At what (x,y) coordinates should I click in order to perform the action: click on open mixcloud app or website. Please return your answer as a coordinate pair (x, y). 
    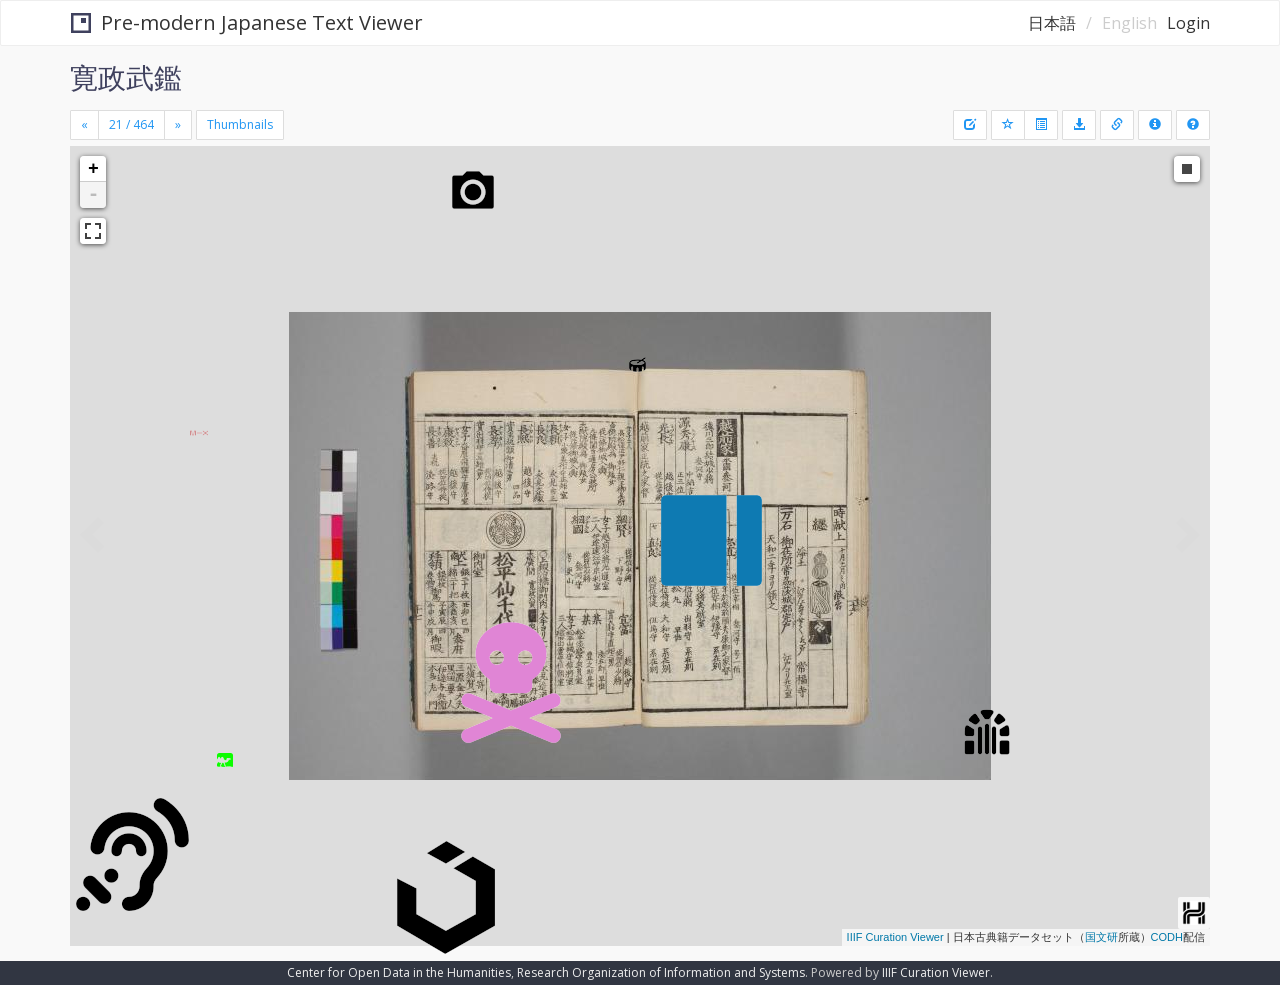
    Looking at the image, I should click on (199, 433).